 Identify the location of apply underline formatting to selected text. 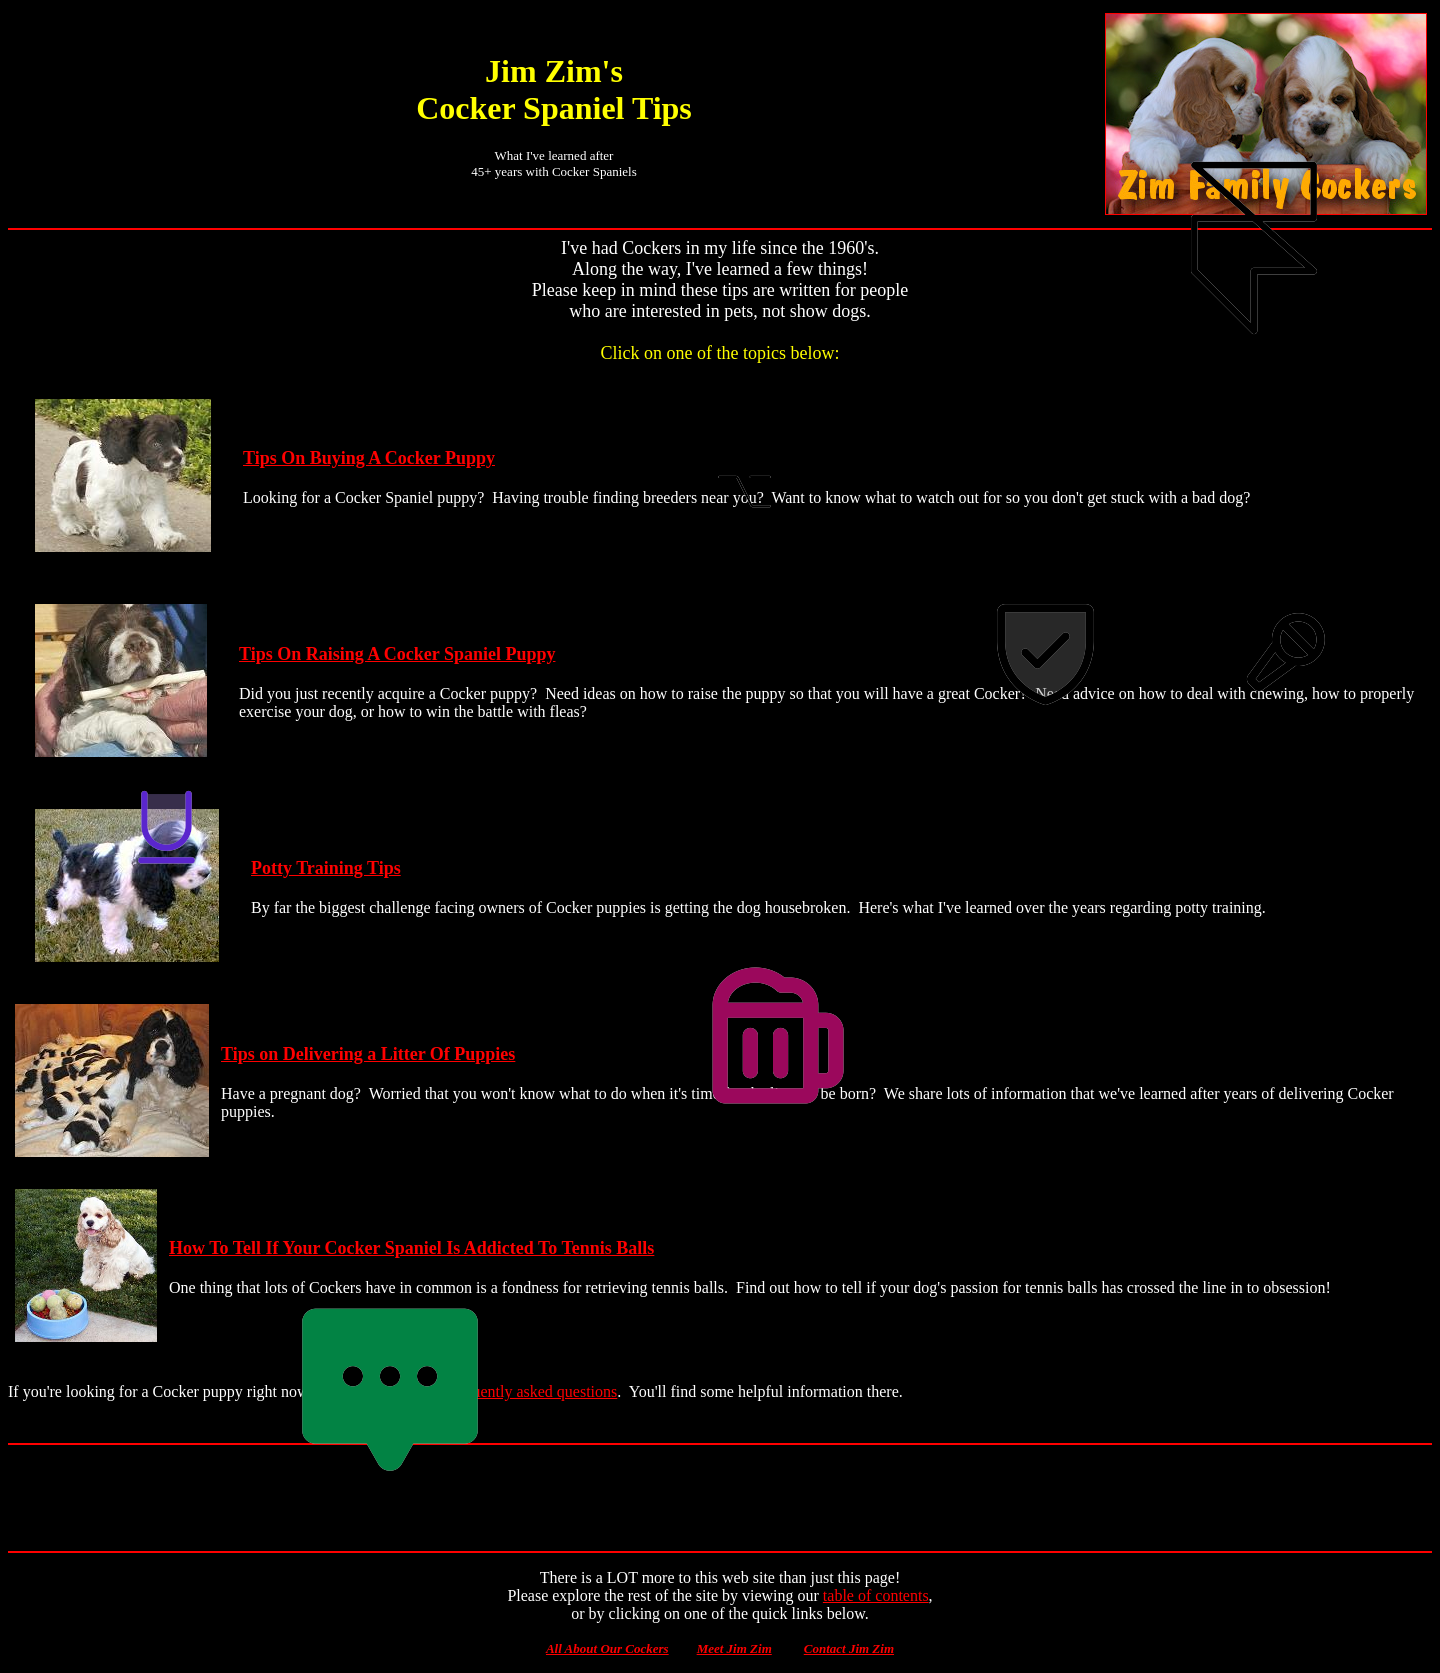
(166, 822).